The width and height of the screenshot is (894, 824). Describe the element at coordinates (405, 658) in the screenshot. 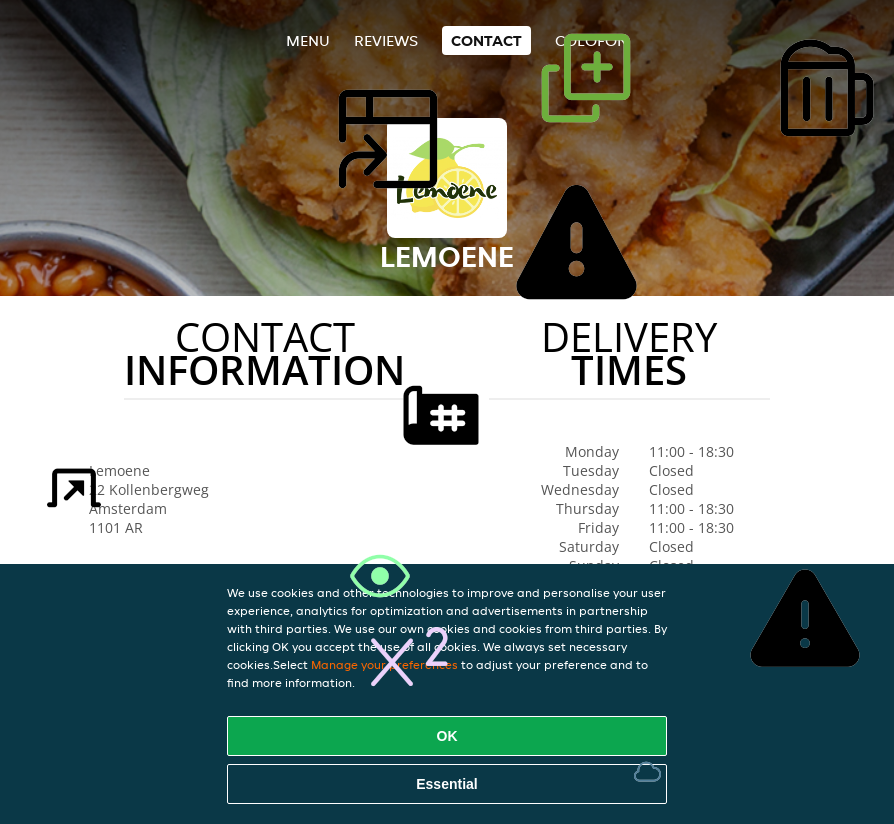

I see `apply superscript formatting to selected text` at that location.